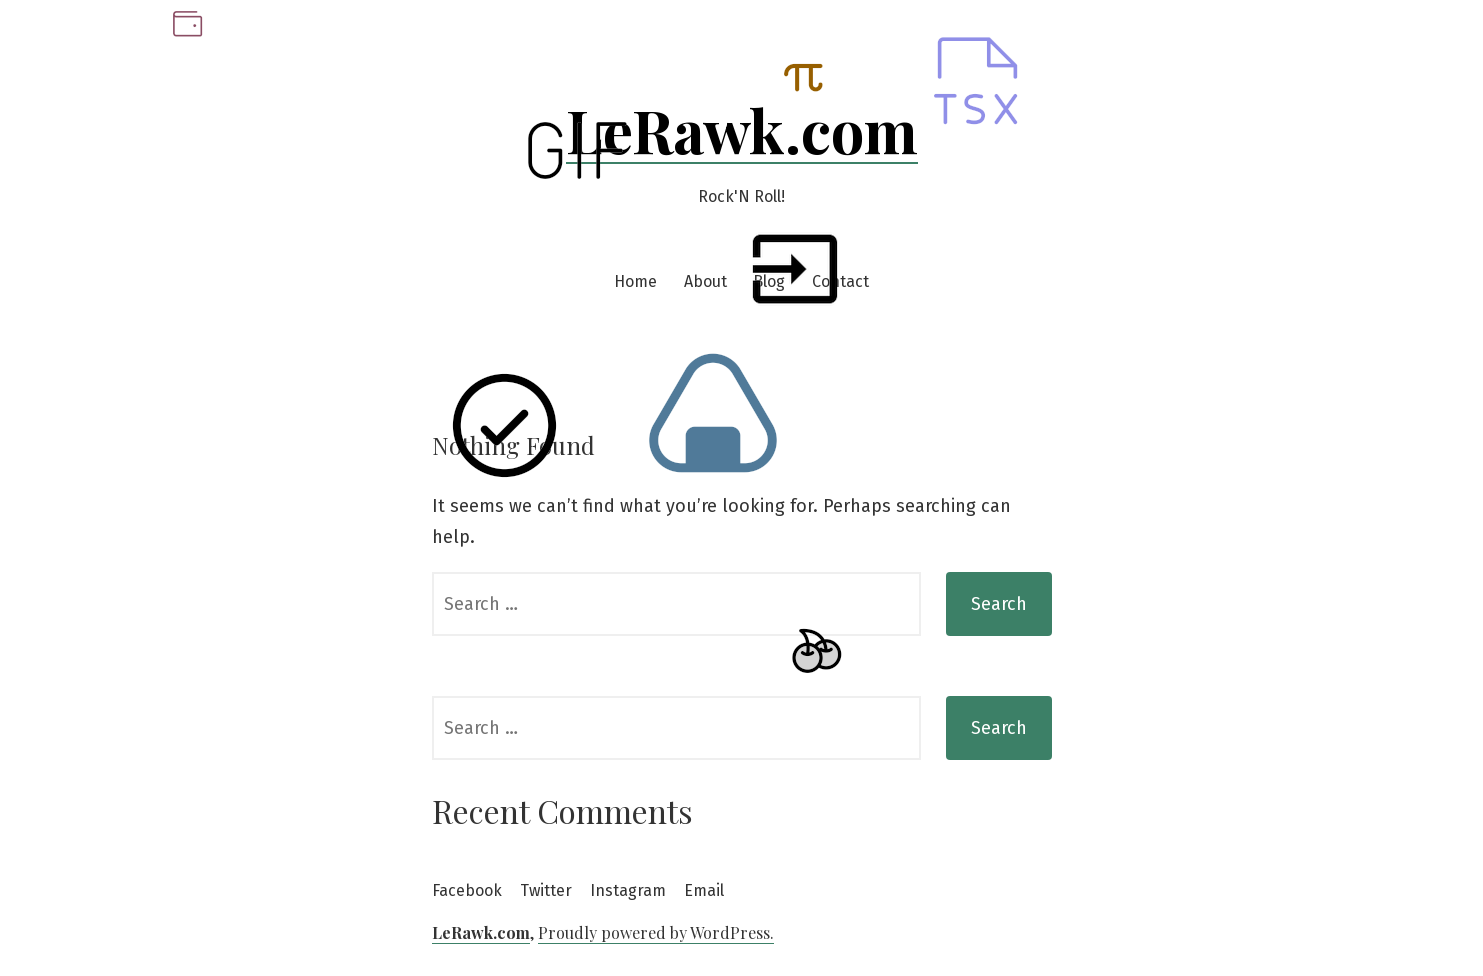 This screenshot has height=976, width=1483. I want to click on open a typescript react component file, so click(977, 84).